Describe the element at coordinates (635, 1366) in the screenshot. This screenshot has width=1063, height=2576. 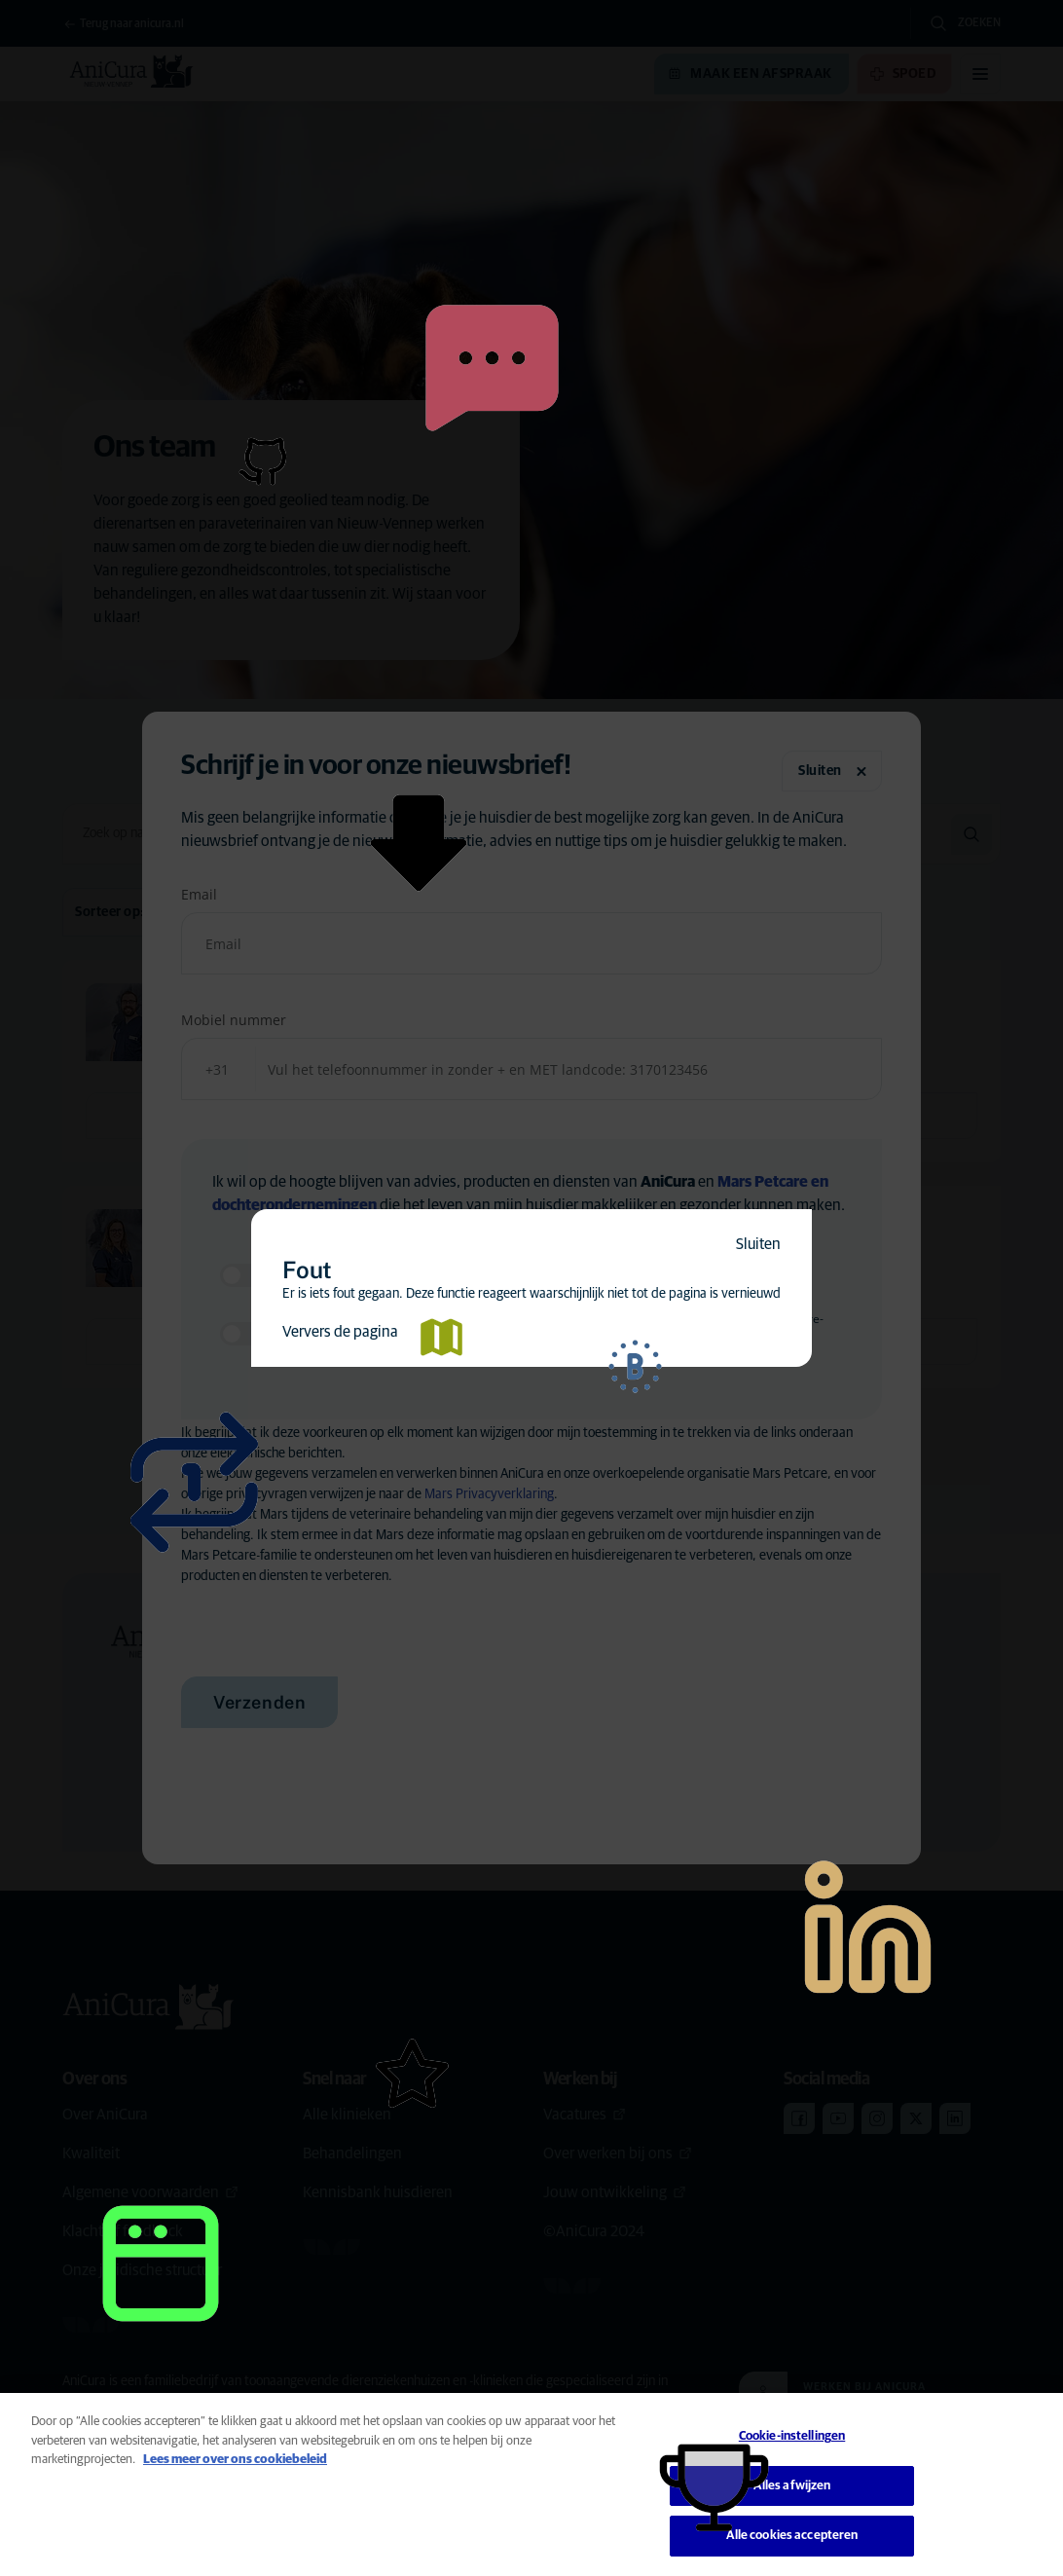
I see `indicates bold text formatting option` at that location.